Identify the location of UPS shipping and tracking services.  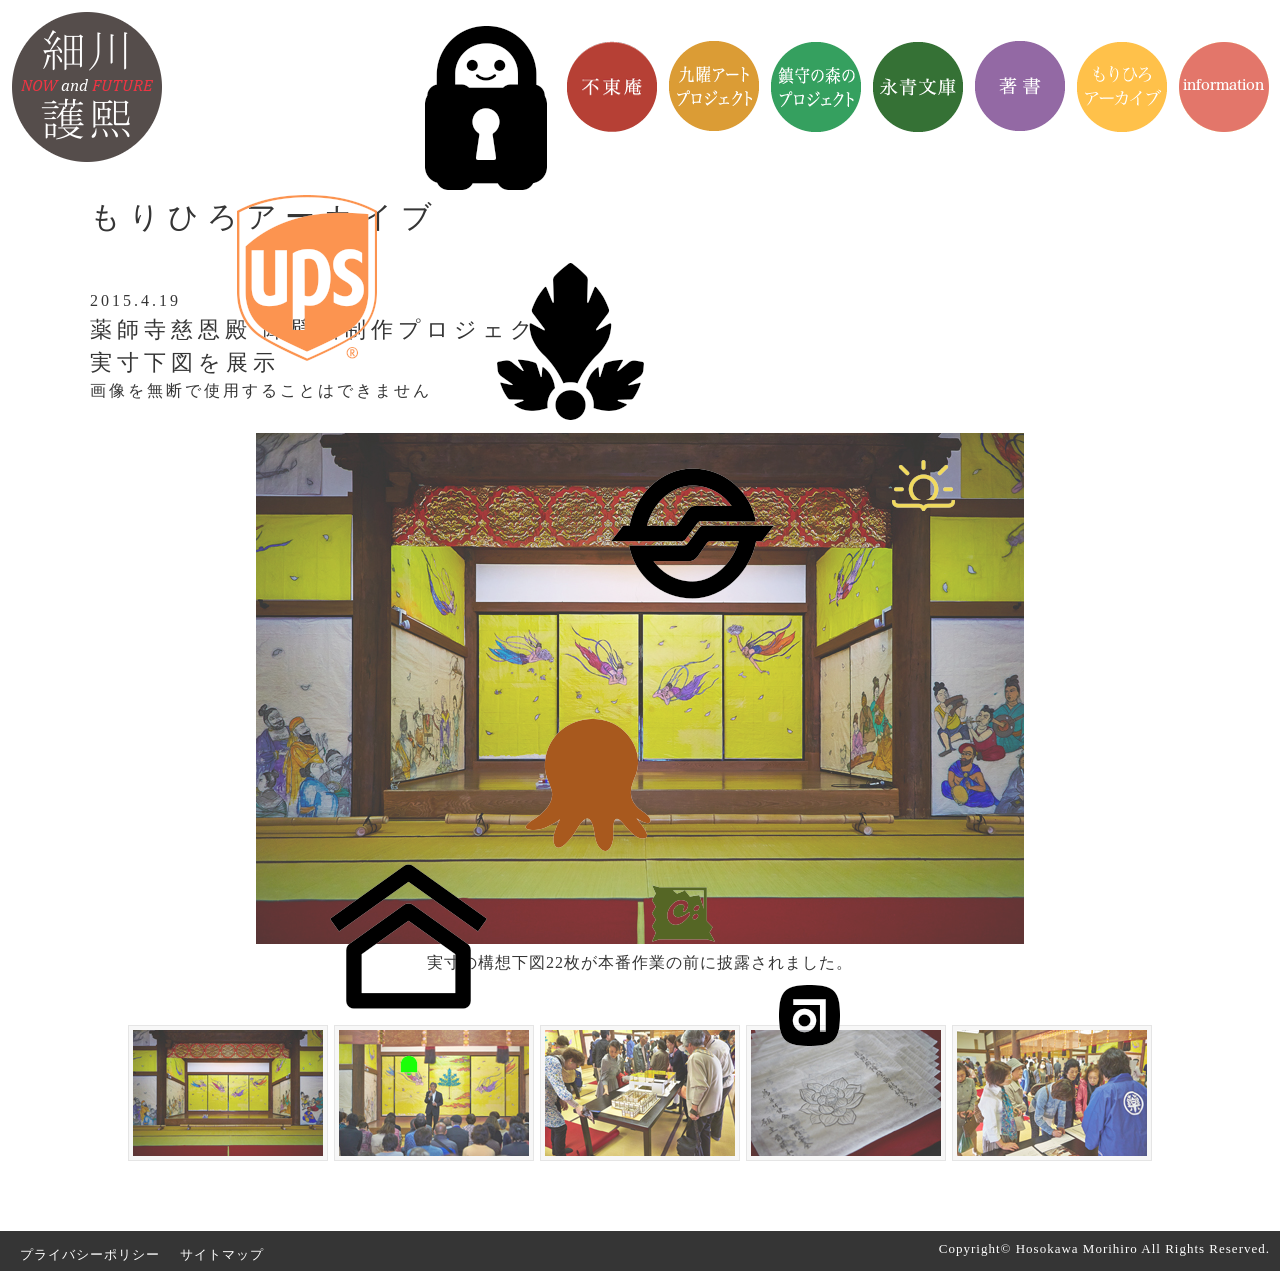
(307, 278).